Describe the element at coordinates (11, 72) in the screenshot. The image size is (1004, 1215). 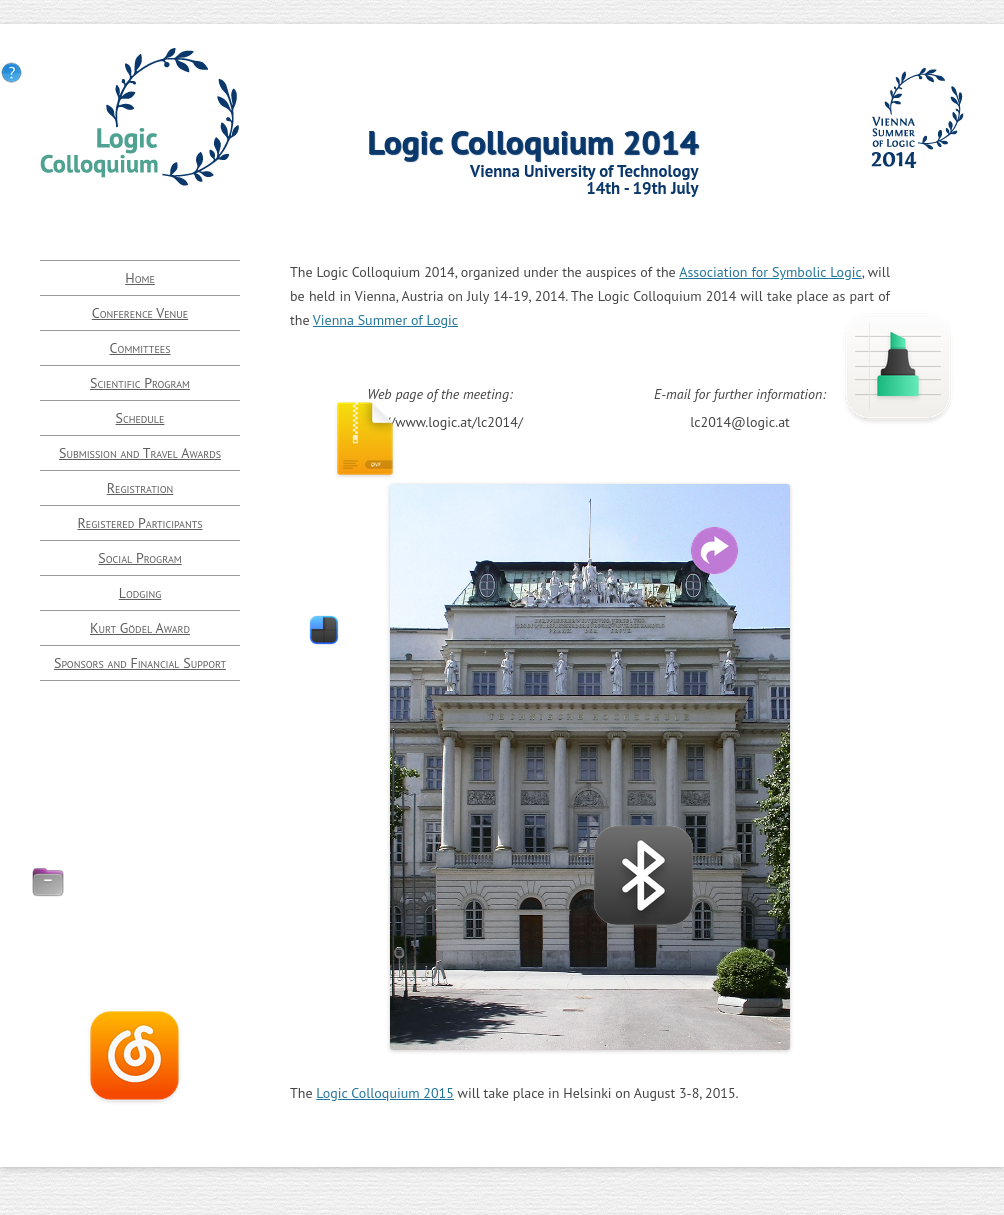
I see `open help or support center` at that location.